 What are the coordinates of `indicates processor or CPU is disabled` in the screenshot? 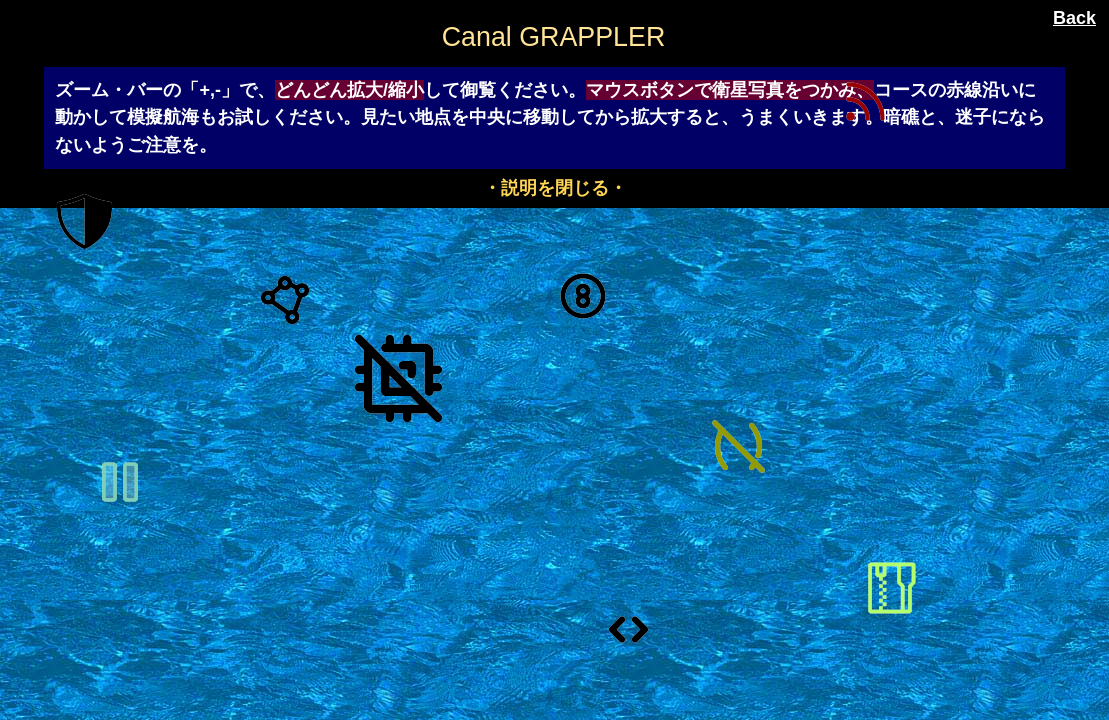 It's located at (398, 378).